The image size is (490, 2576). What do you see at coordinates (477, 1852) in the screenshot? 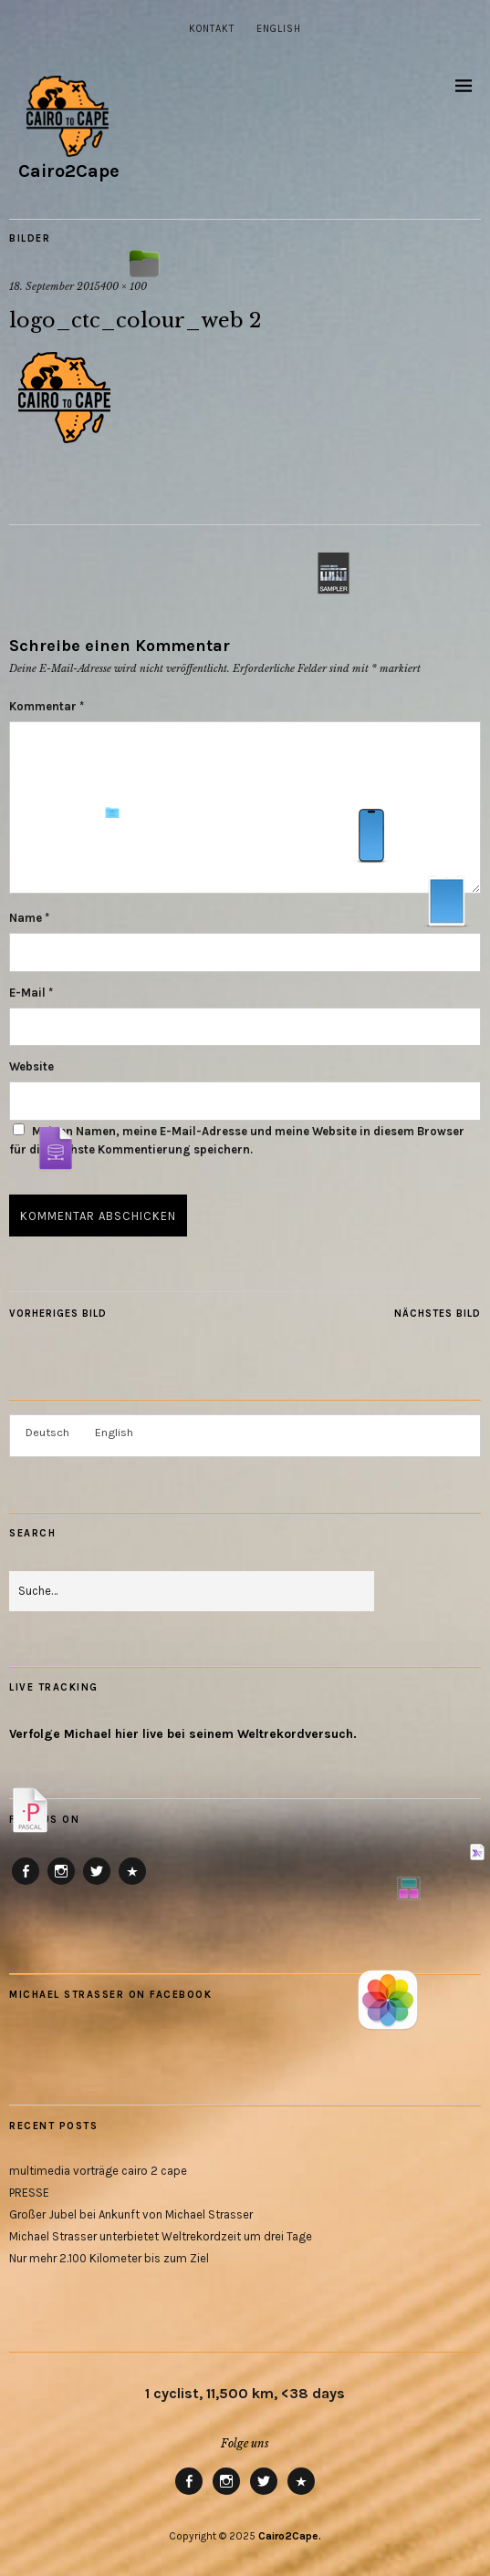
I see `a haskell source code file` at bounding box center [477, 1852].